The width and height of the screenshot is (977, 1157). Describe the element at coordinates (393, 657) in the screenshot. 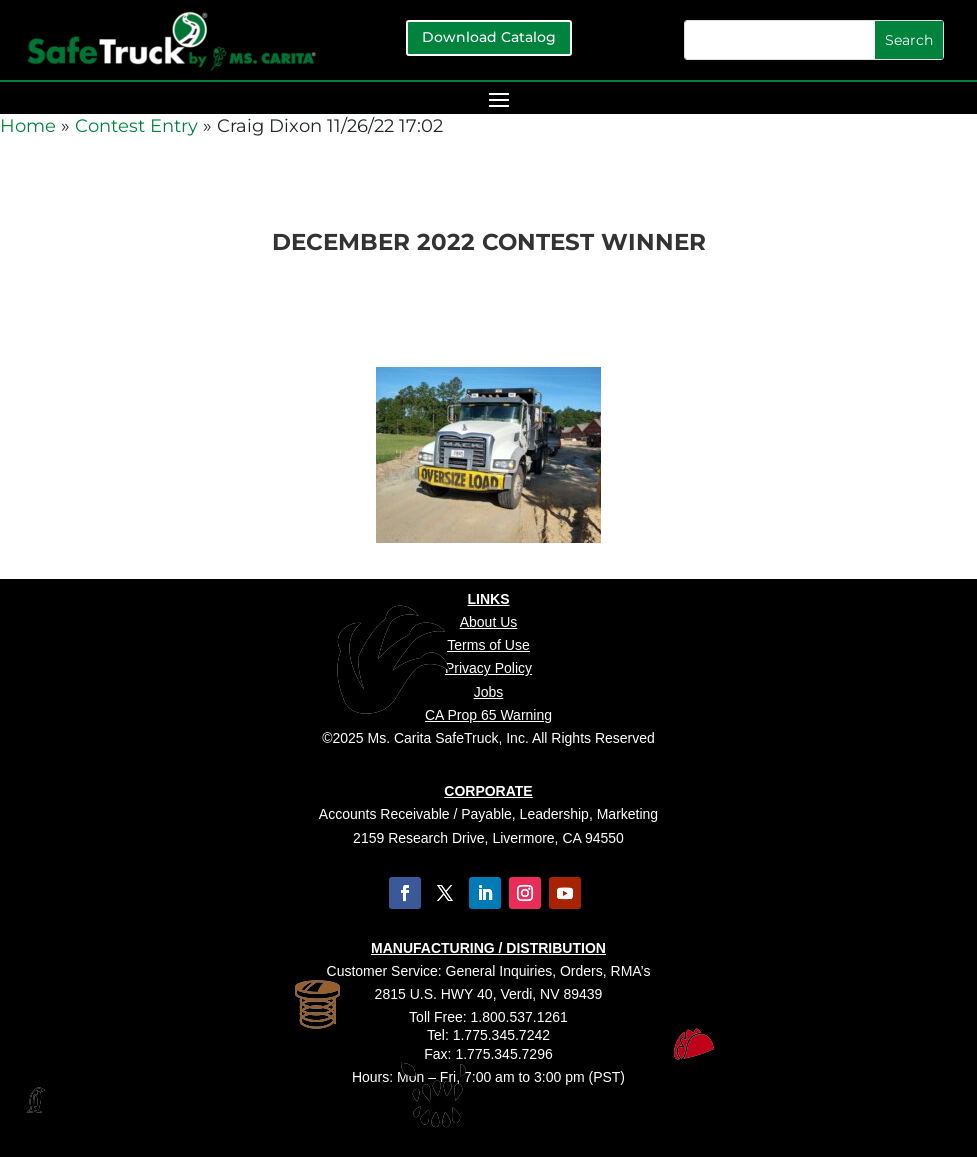

I see `enemy grab or grapple attack in a game` at that location.